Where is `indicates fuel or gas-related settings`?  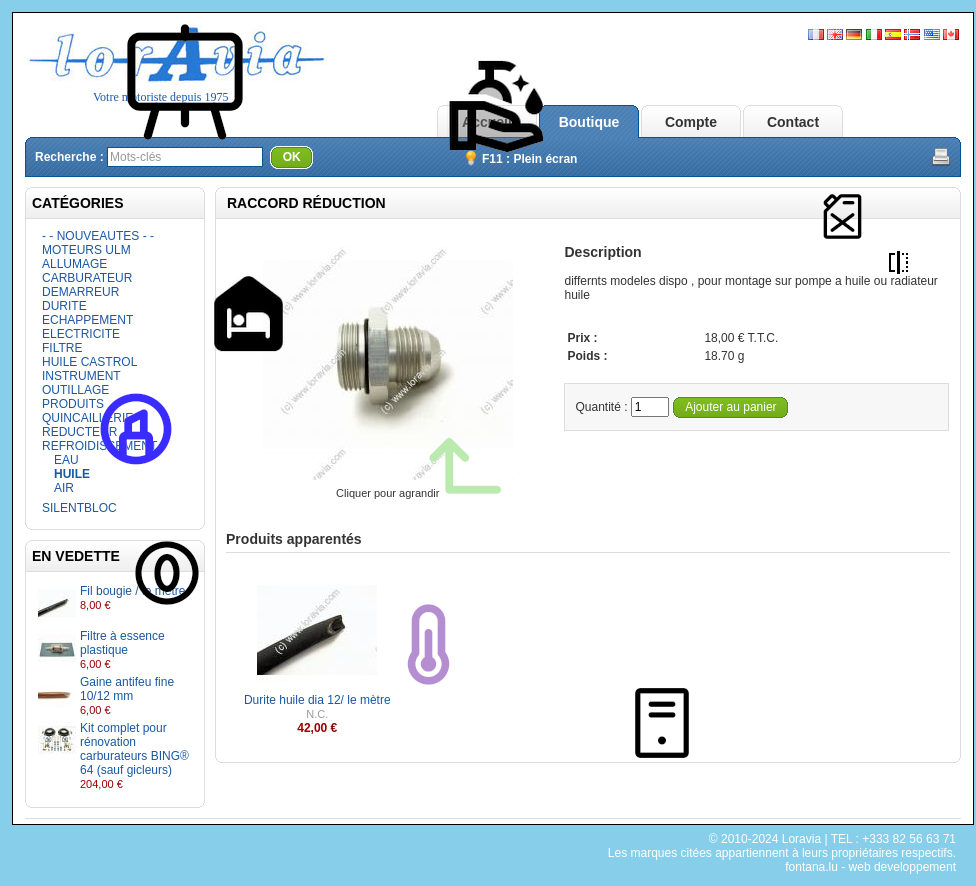 indicates fuel or gas-related settings is located at coordinates (842, 216).